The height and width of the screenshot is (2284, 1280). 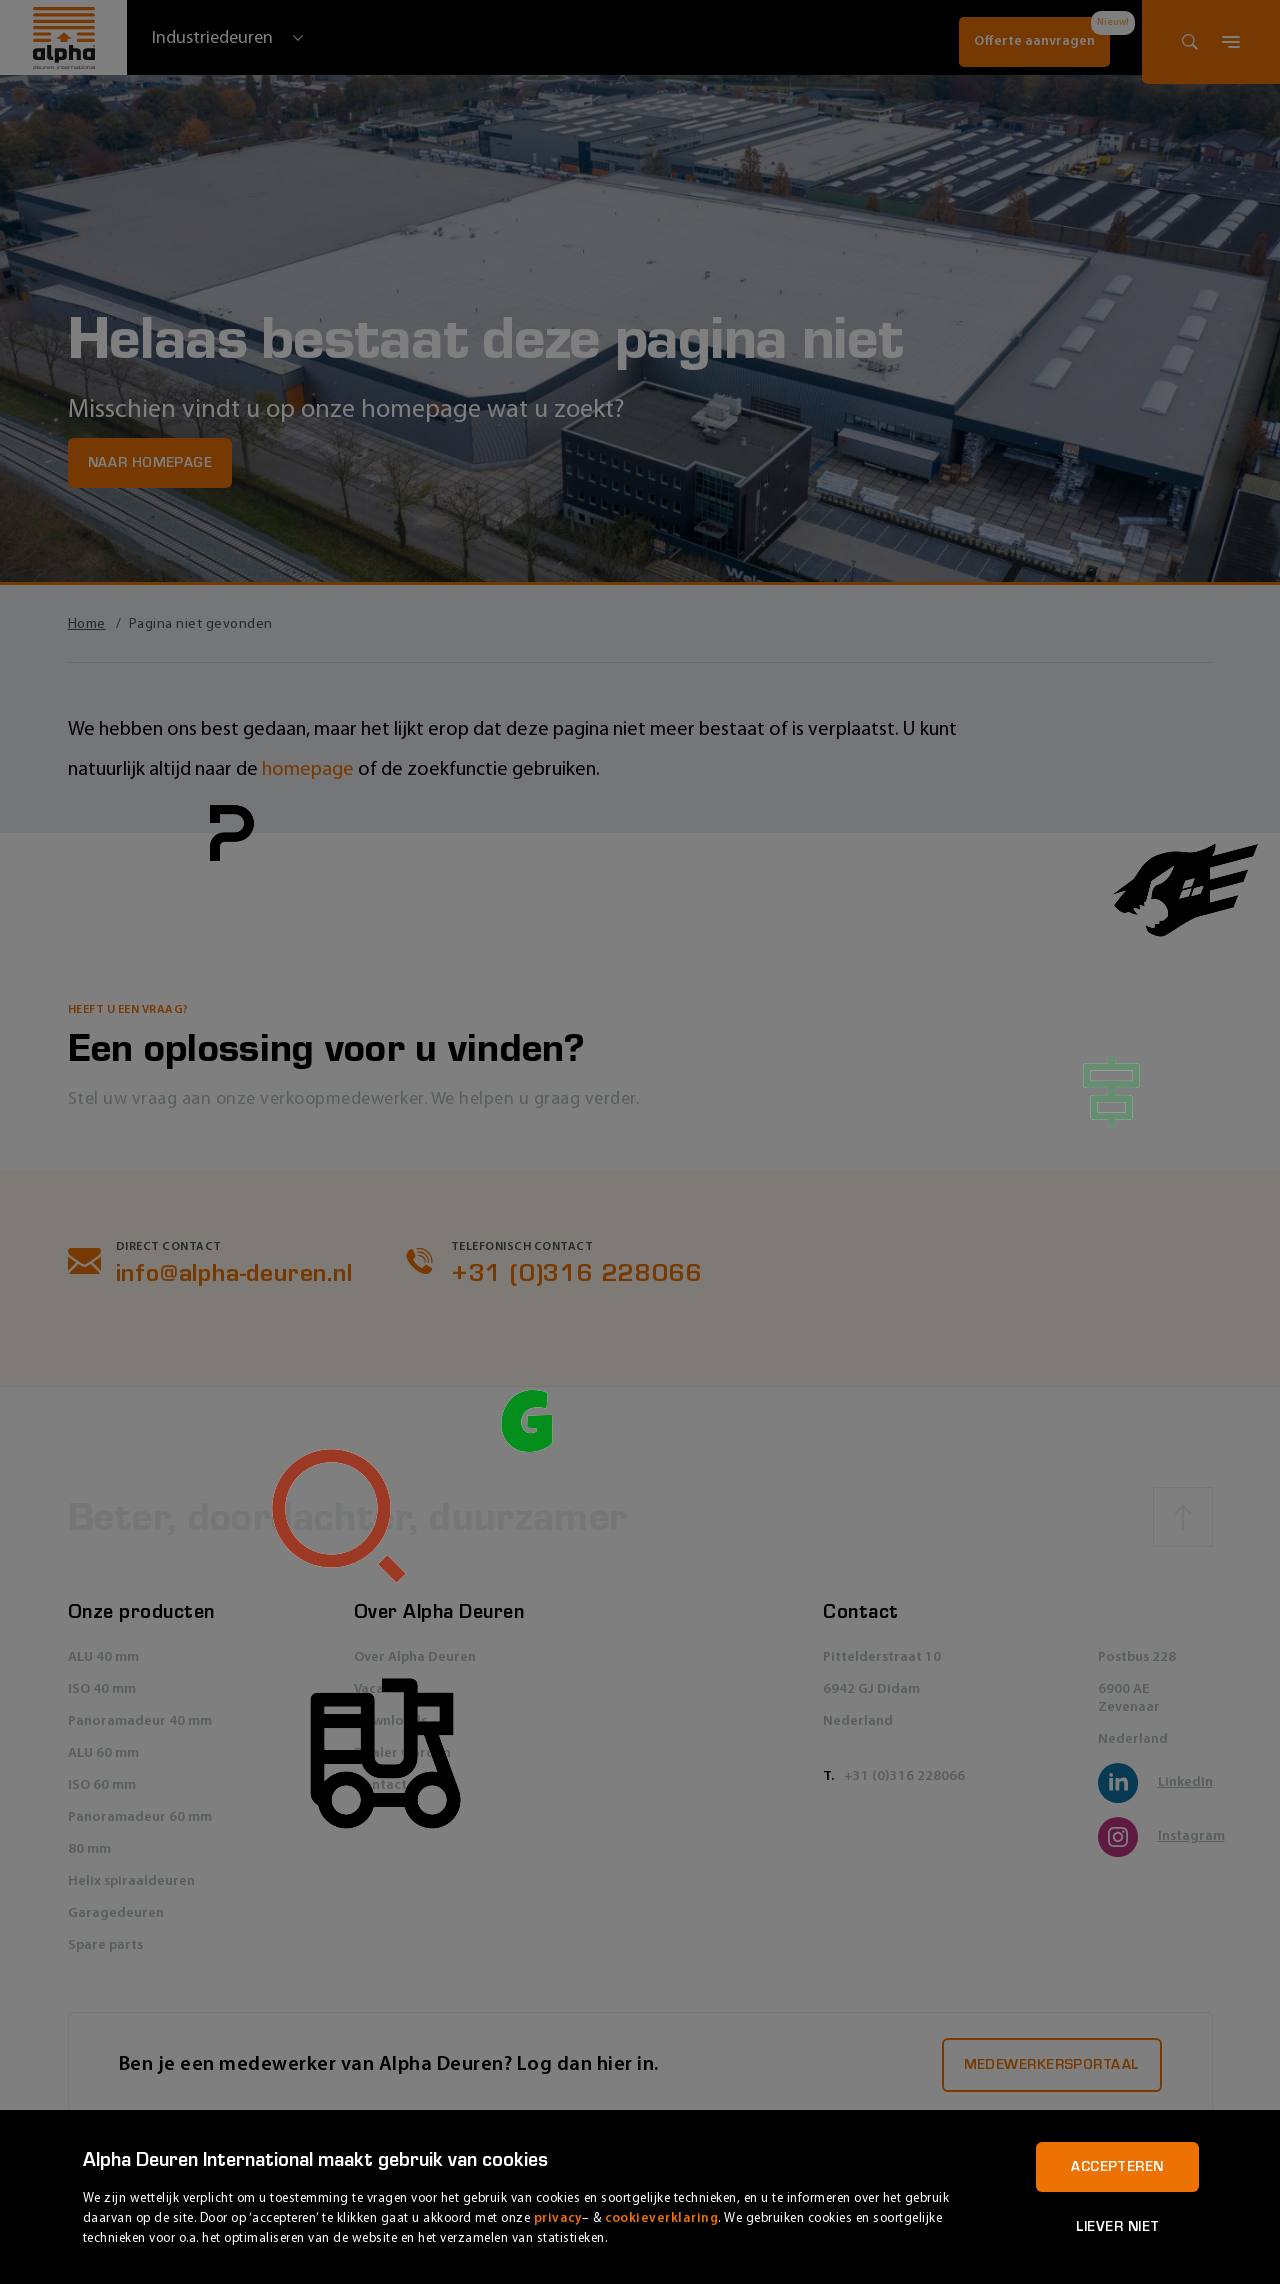 I want to click on open Proton app or services, so click(x=232, y=833).